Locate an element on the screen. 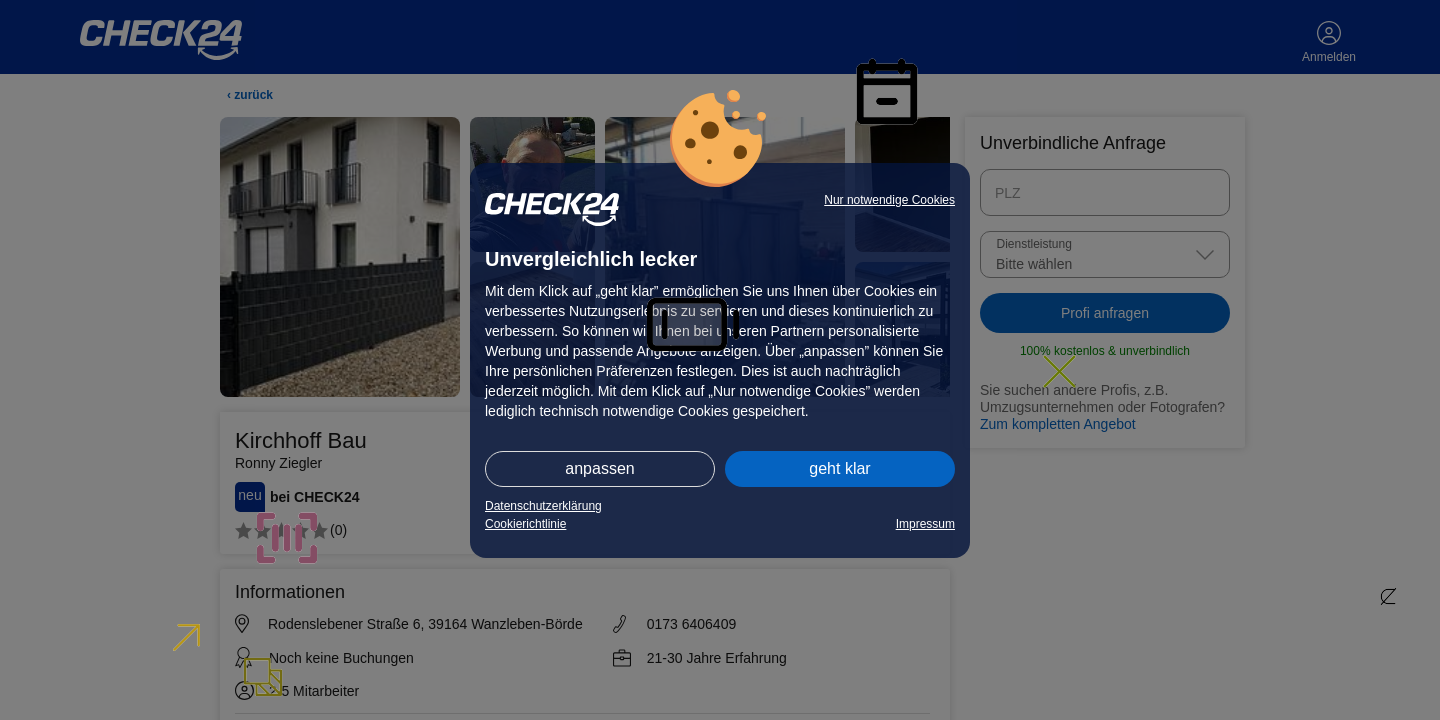 The image size is (1440, 720). open link in new tab or window is located at coordinates (186, 637).